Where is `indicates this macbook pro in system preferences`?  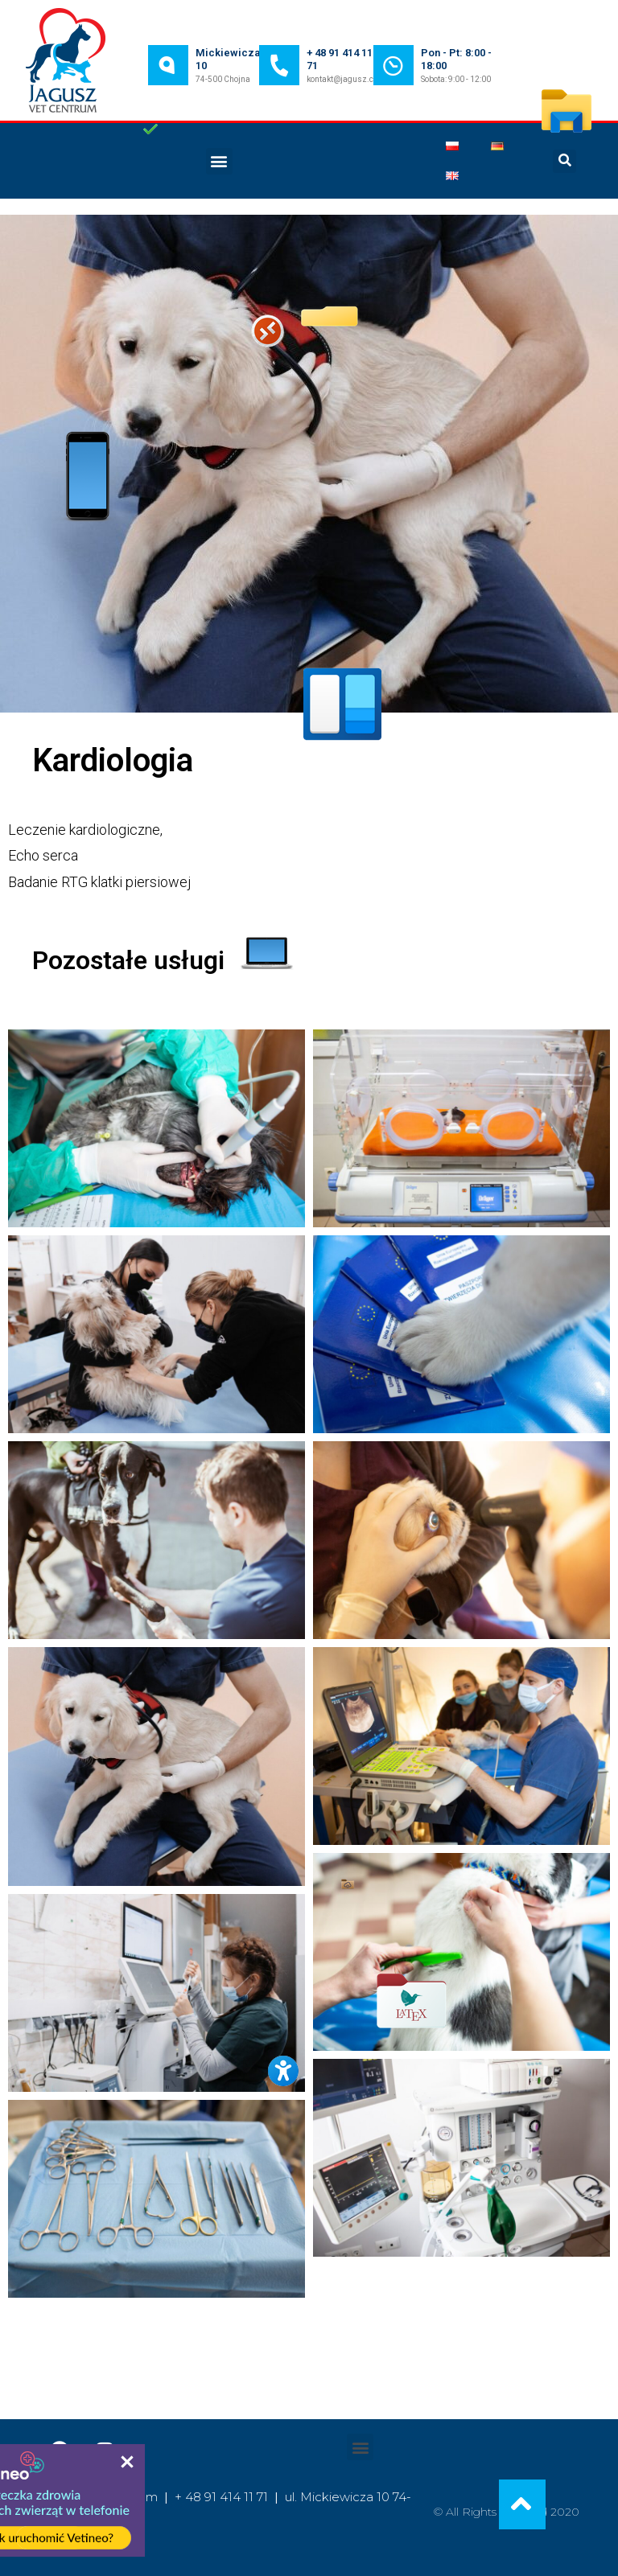
indicates this macbook pro in system preferences is located at coordinates (266, 950).